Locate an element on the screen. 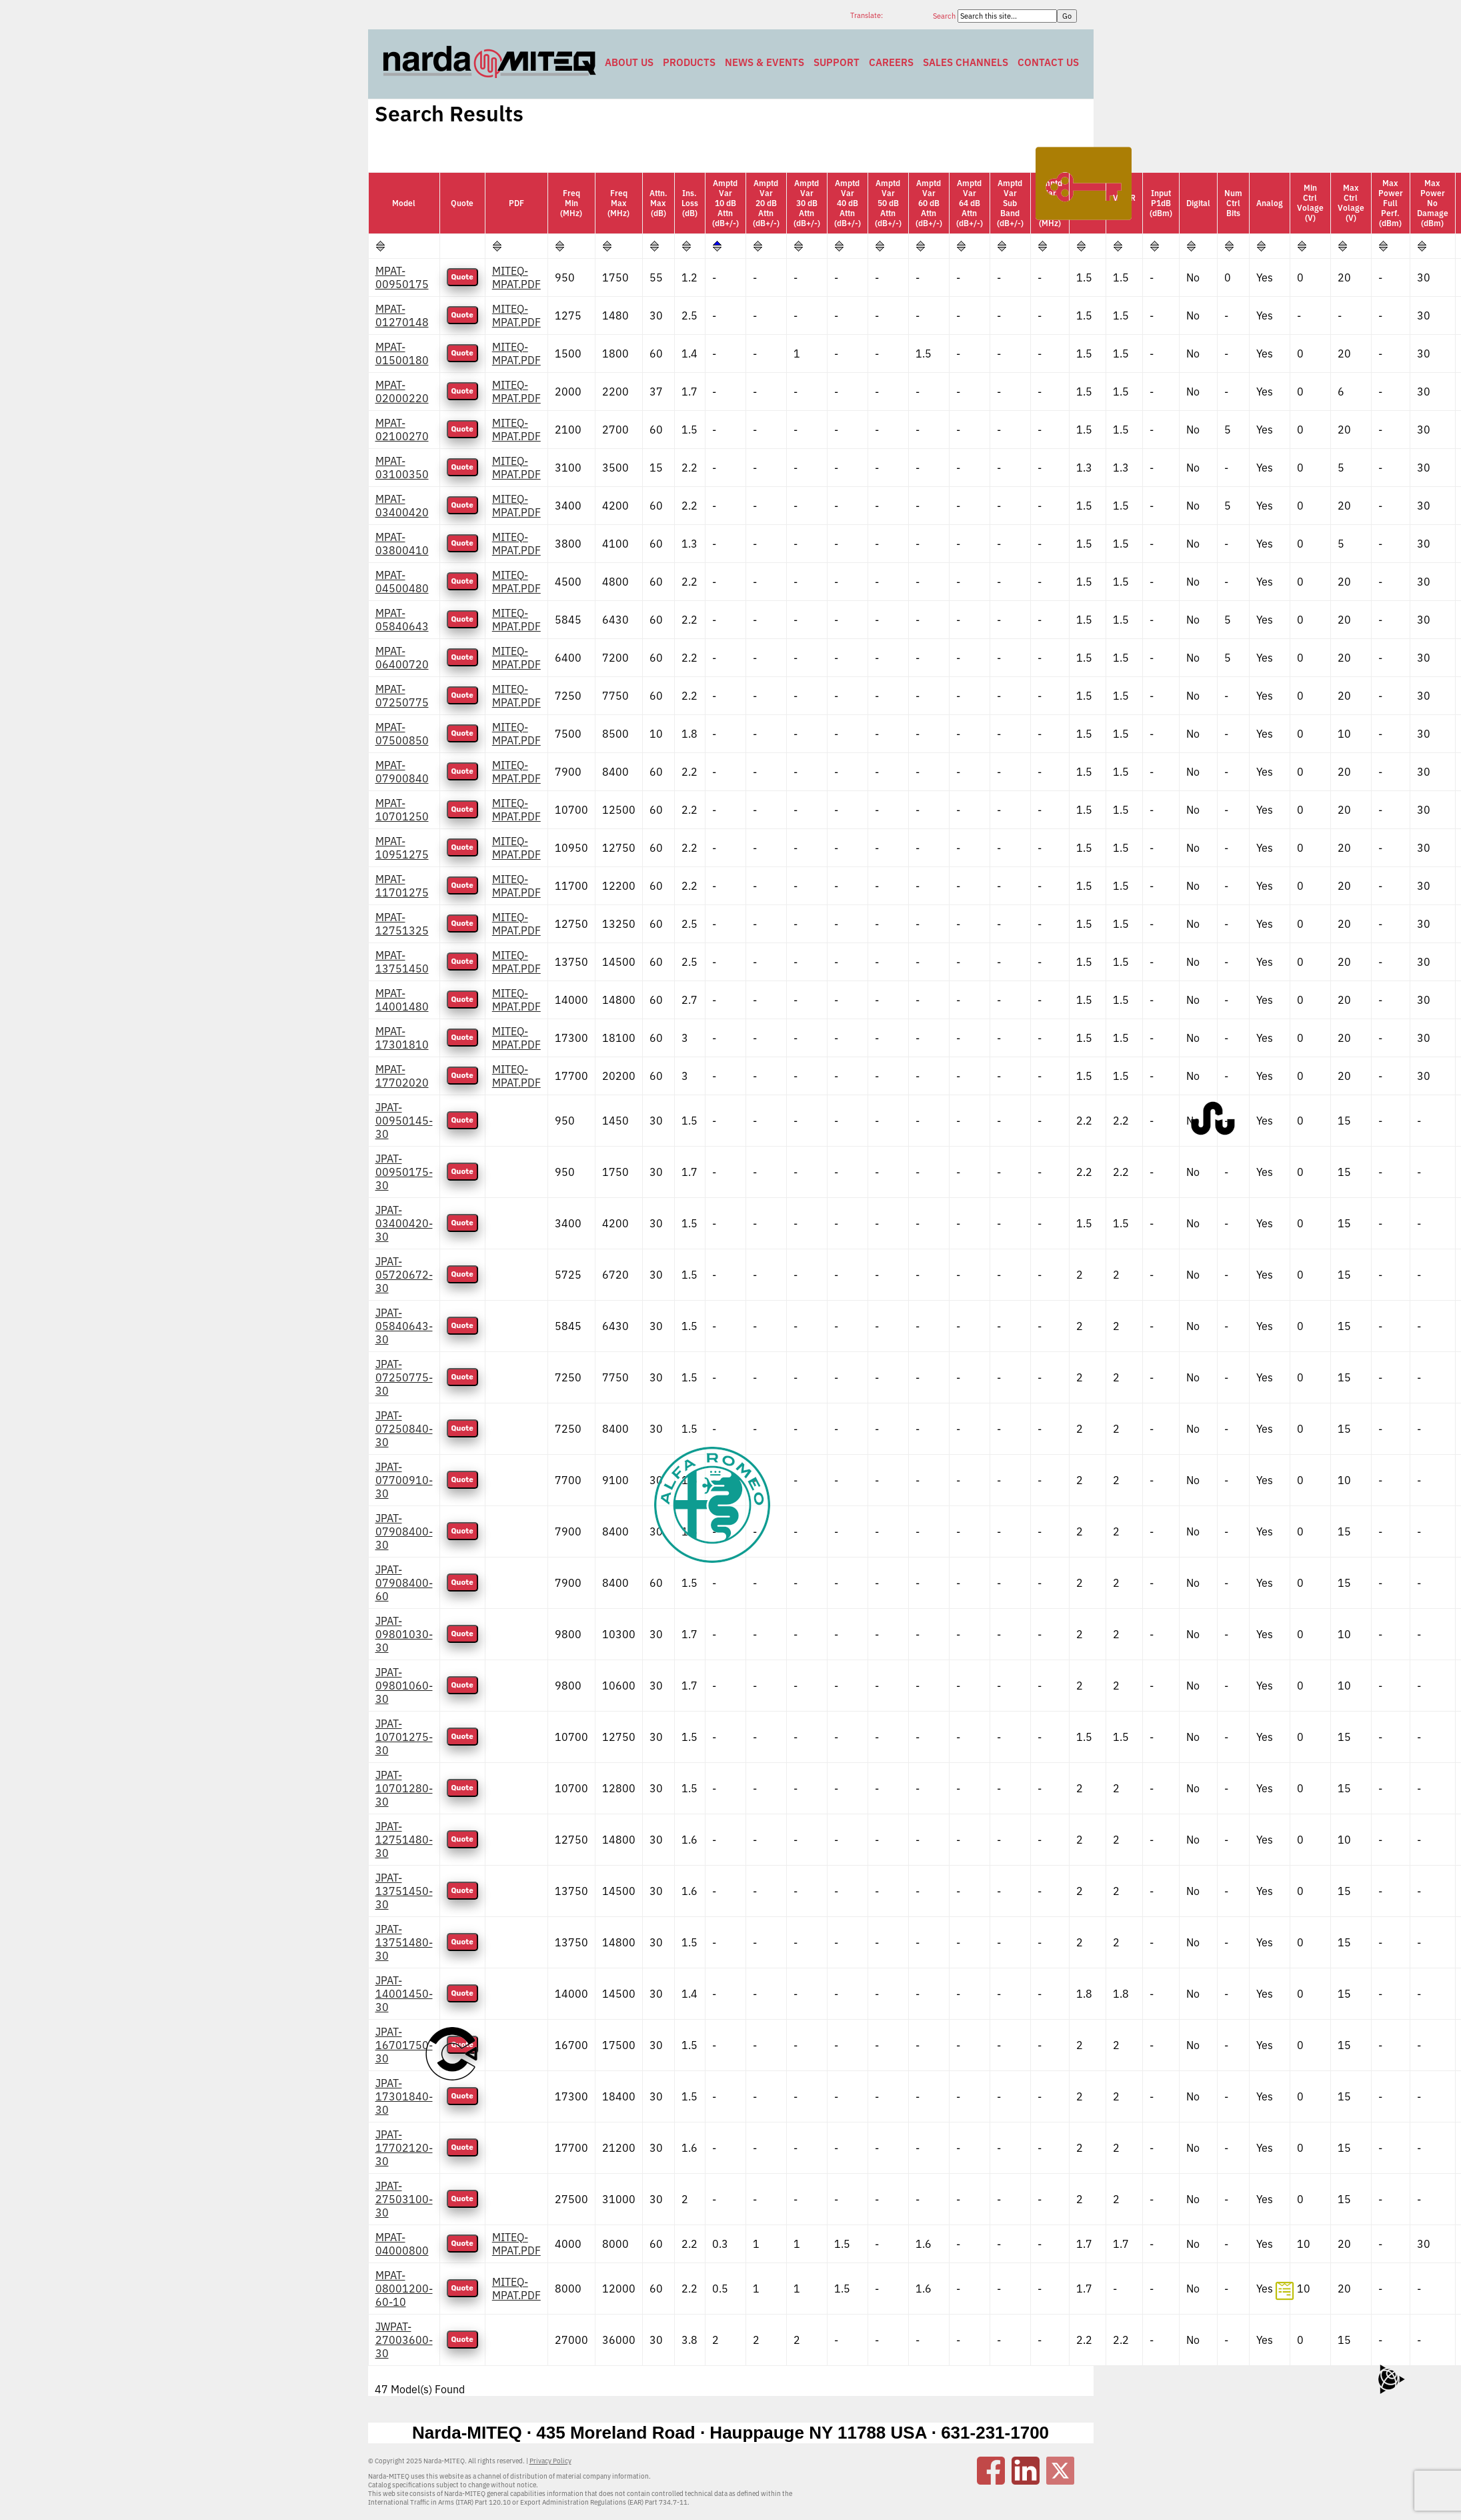 This screenshot has height=2520, width=1461. coppel company logo is located at coordinates (1084, 183).